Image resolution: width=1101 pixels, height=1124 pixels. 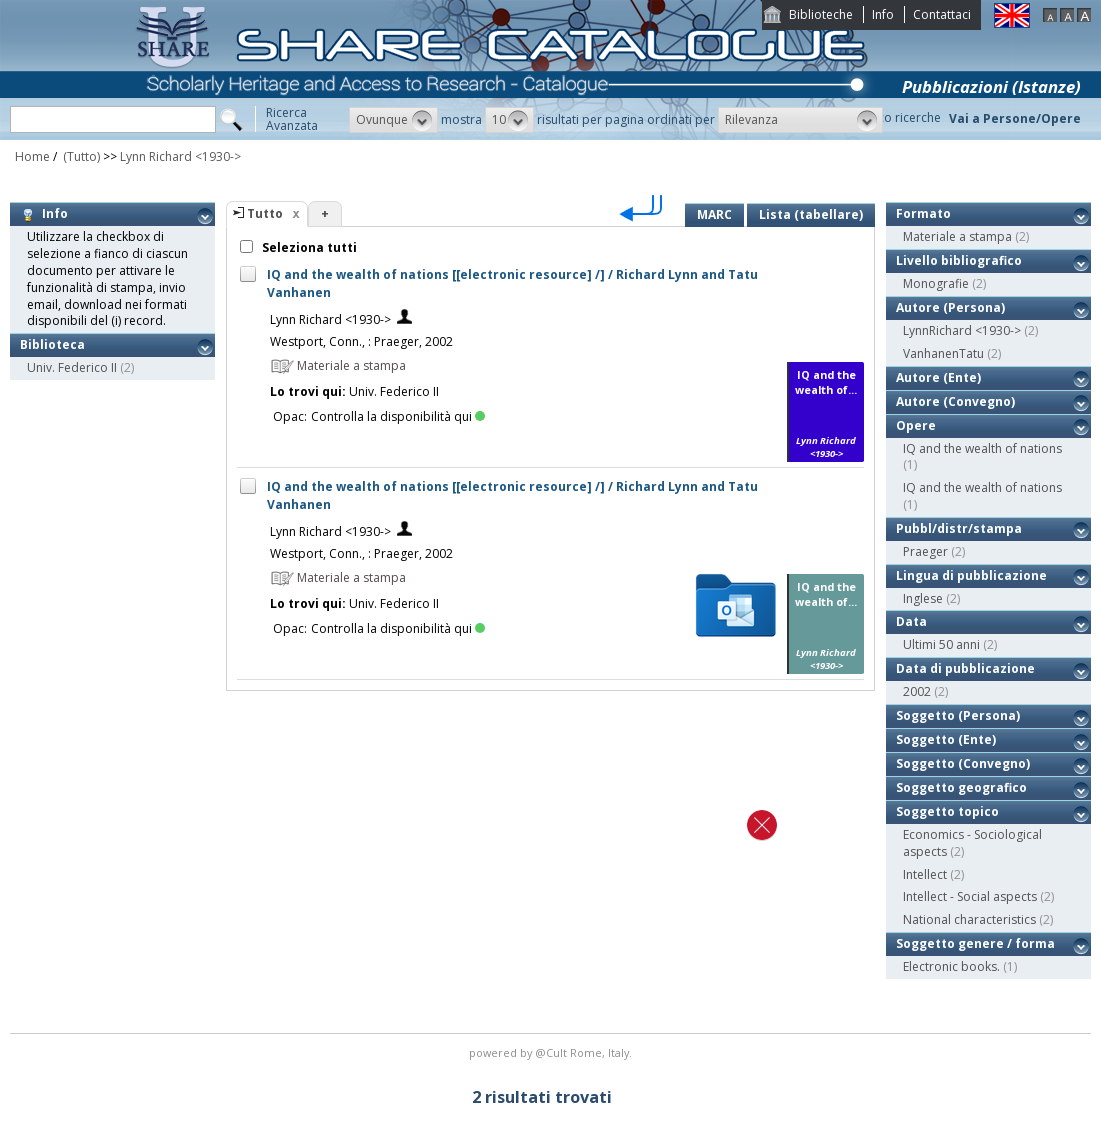 What do you see at coordinates (735, 607) in the screenshot?
I see `open folder containing microsoft outlook files` at bounding box center [735, 607].